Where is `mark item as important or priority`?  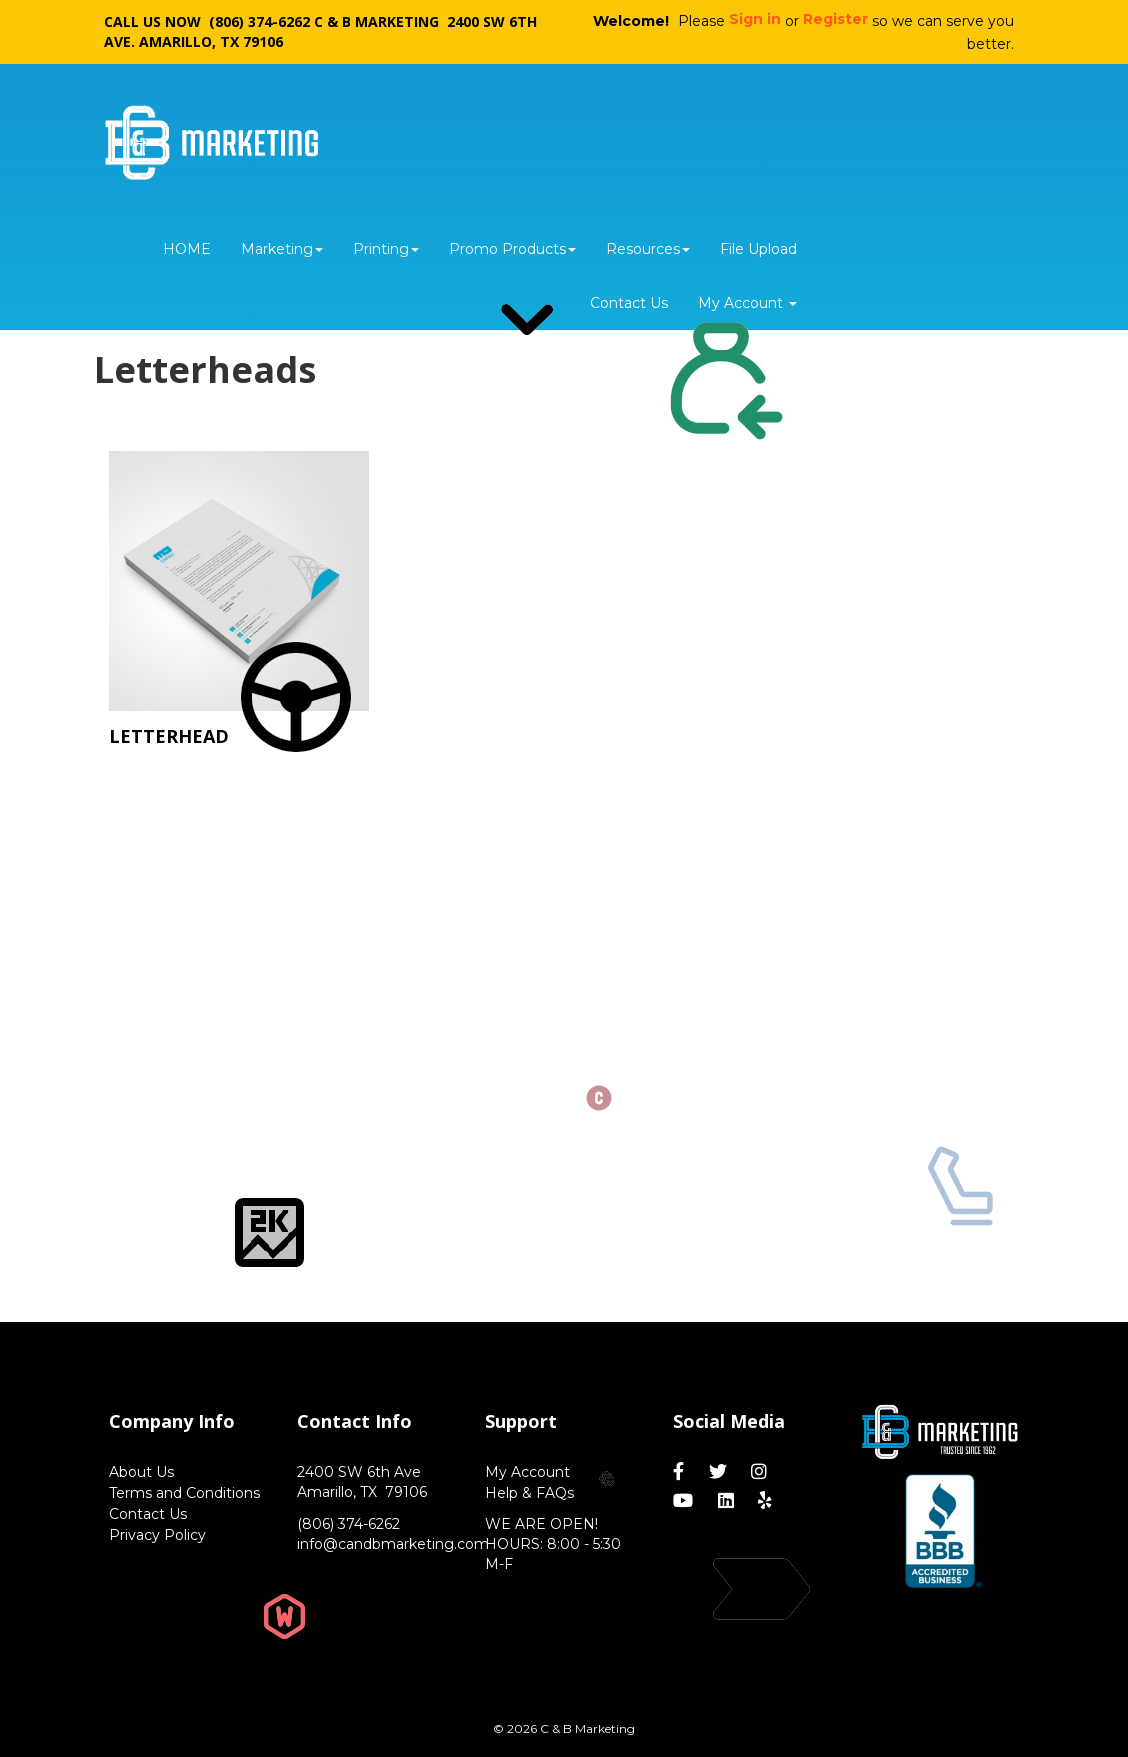
mark item as important or priority is located at coordinates (759, 1589).